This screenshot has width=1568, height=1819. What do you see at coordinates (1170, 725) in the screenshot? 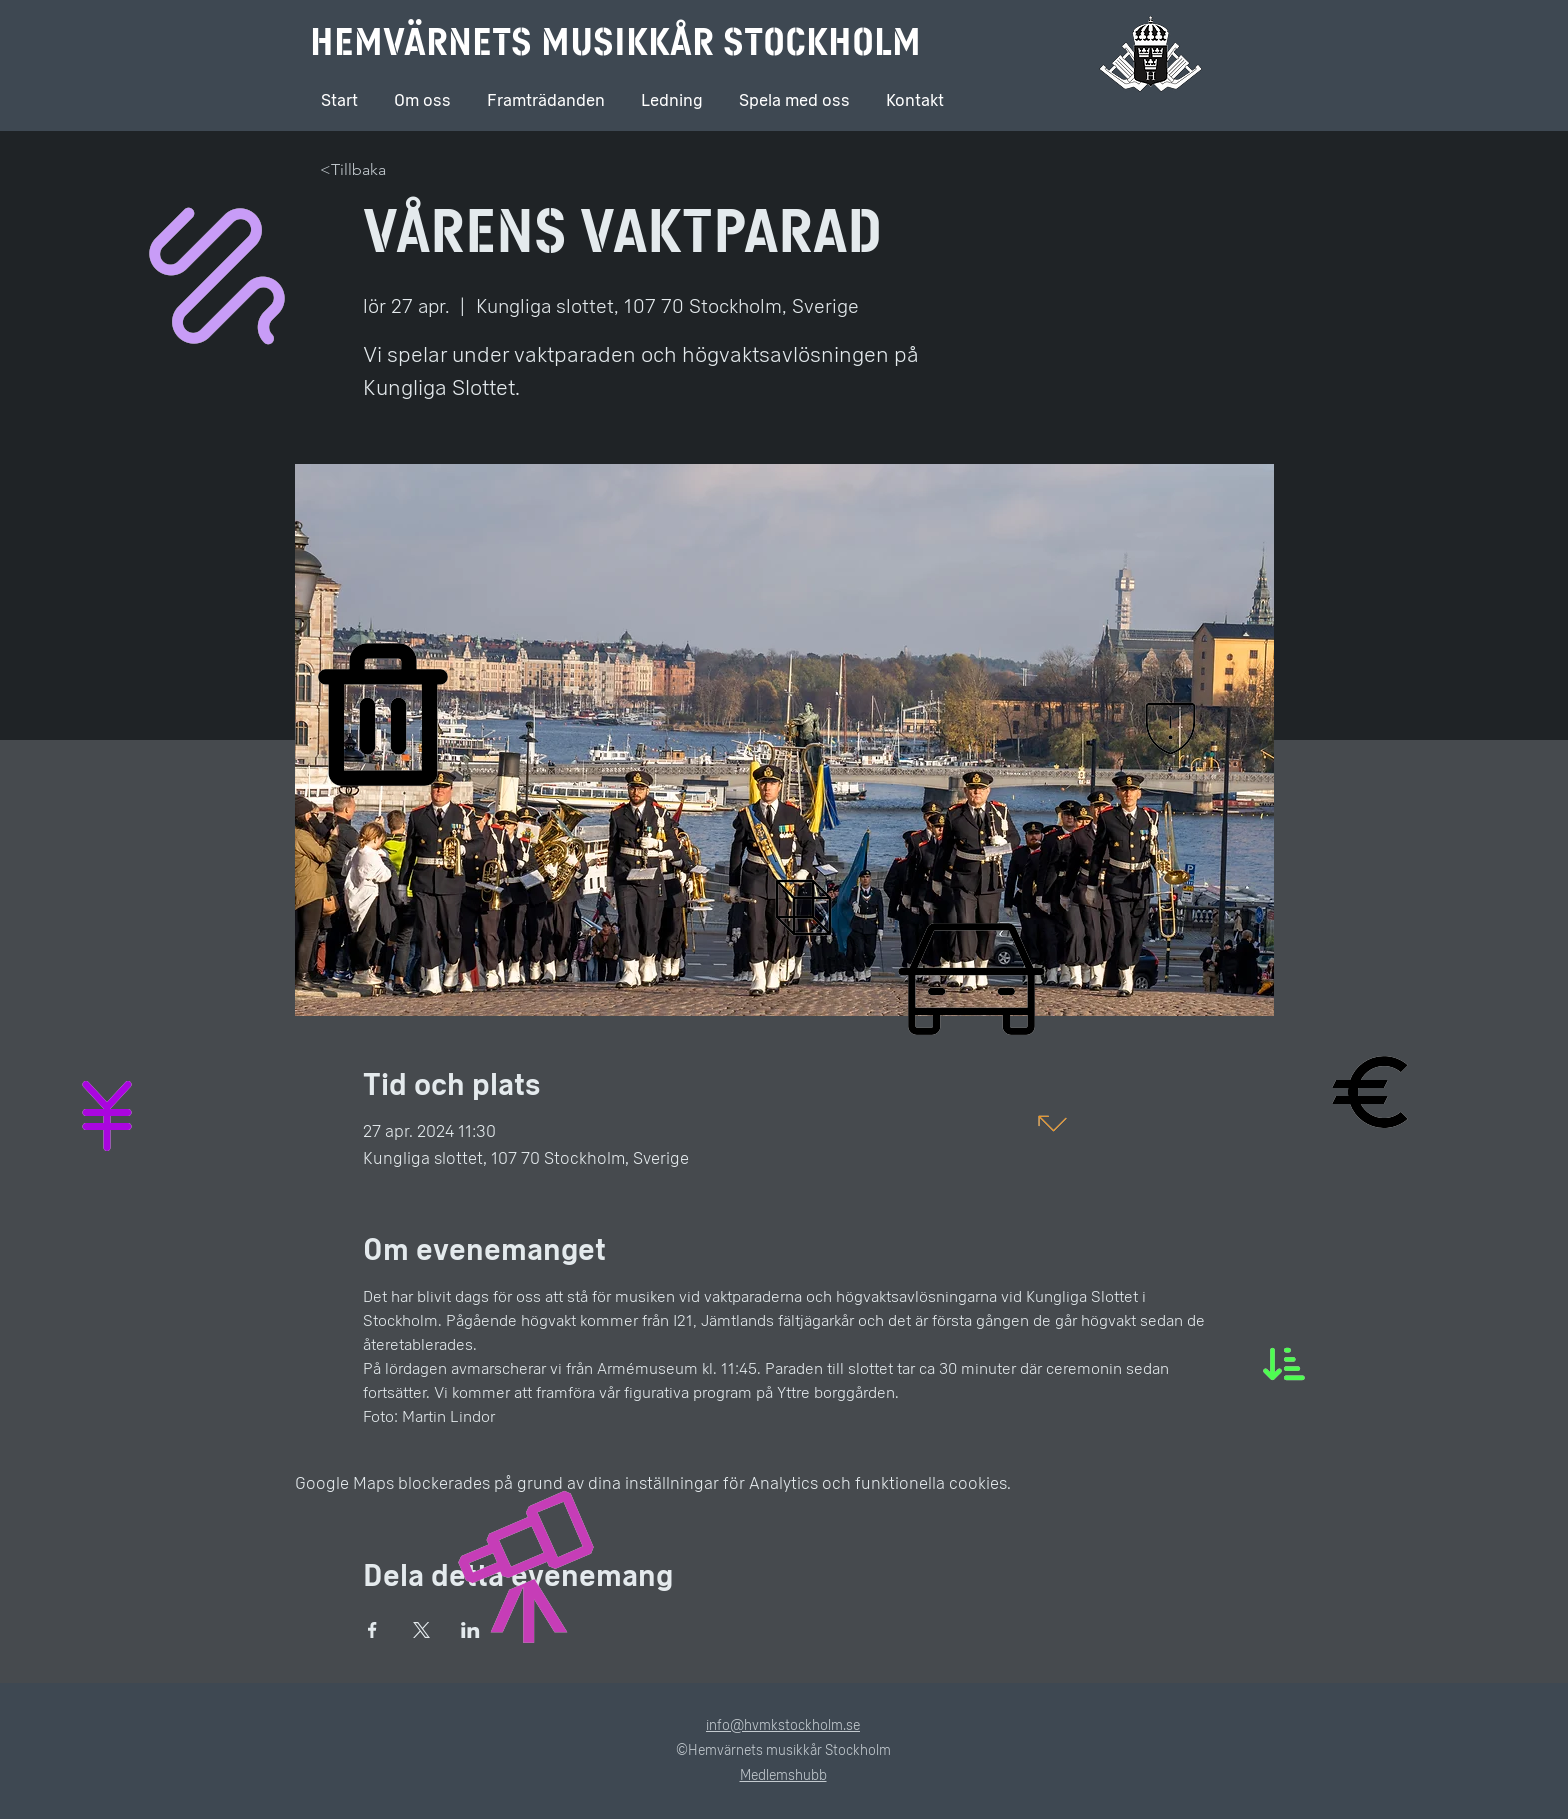
I see `security warning or alert detected` at bounding box center [1170, 725].